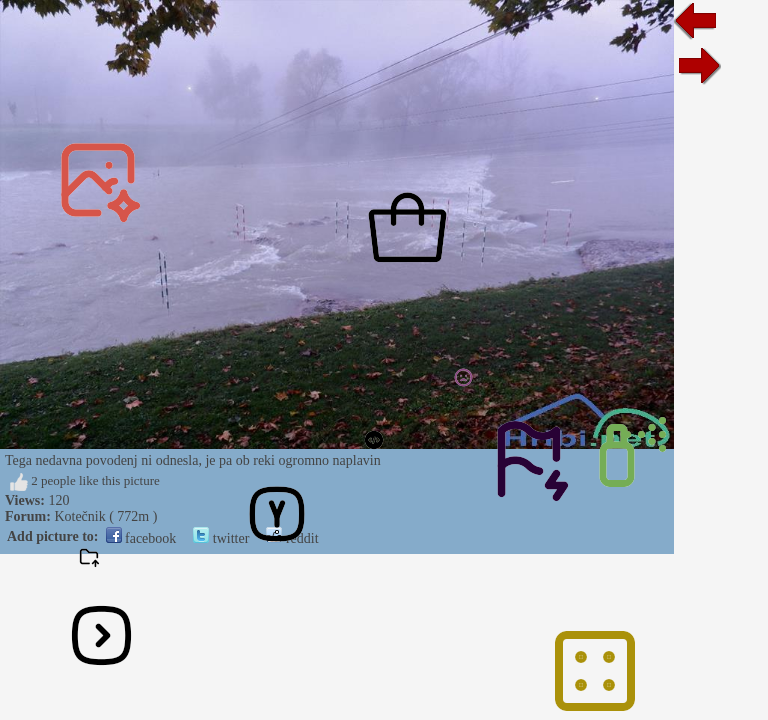 The height and width of the screenshot is (720, 768). What do you see at coordinates (98, 180) in the screenshot?
I see `enhance photo with AI or magic effects` at bounding box center [98, 180].